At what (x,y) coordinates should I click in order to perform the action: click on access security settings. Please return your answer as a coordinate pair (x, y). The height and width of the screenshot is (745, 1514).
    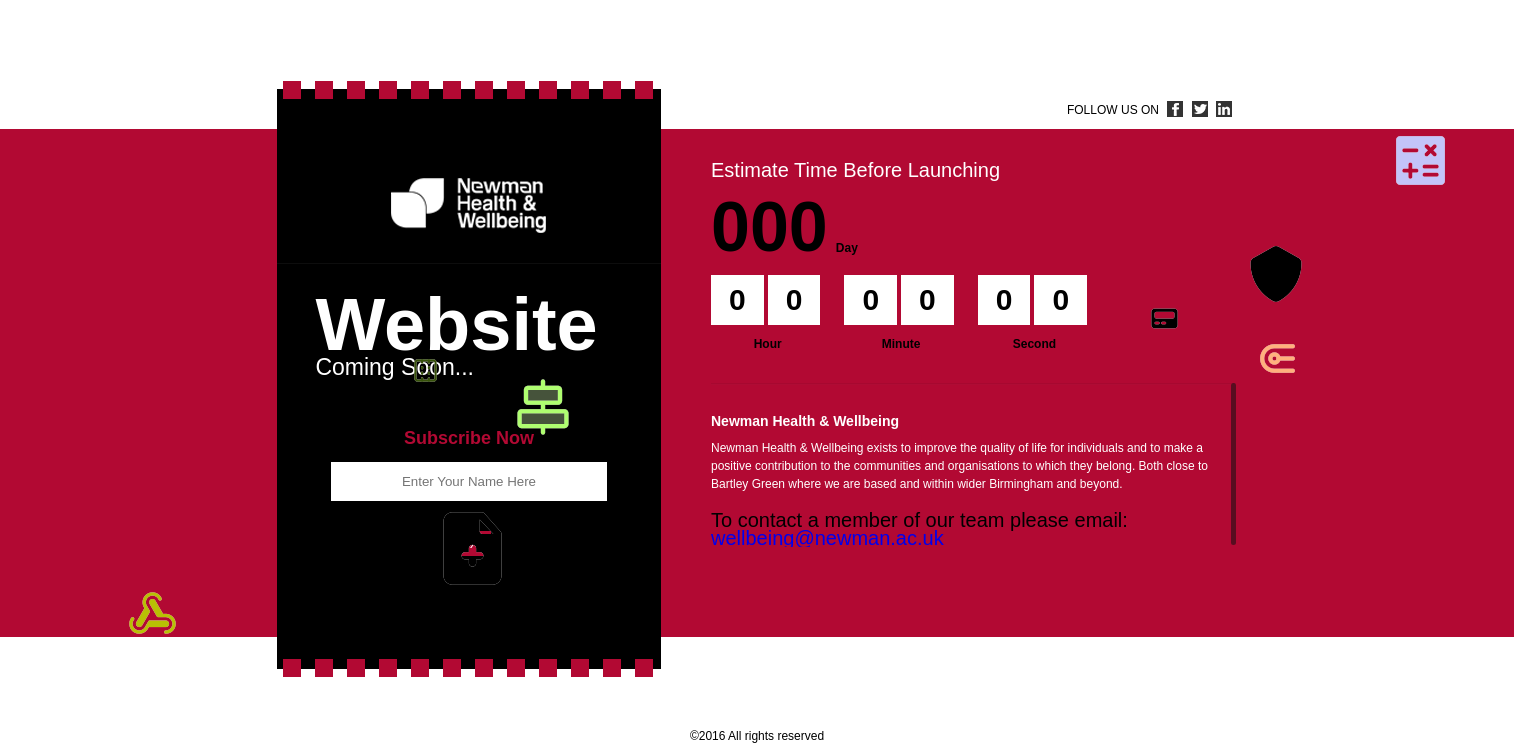
    Looking at the image, I should click on (1276, 274).